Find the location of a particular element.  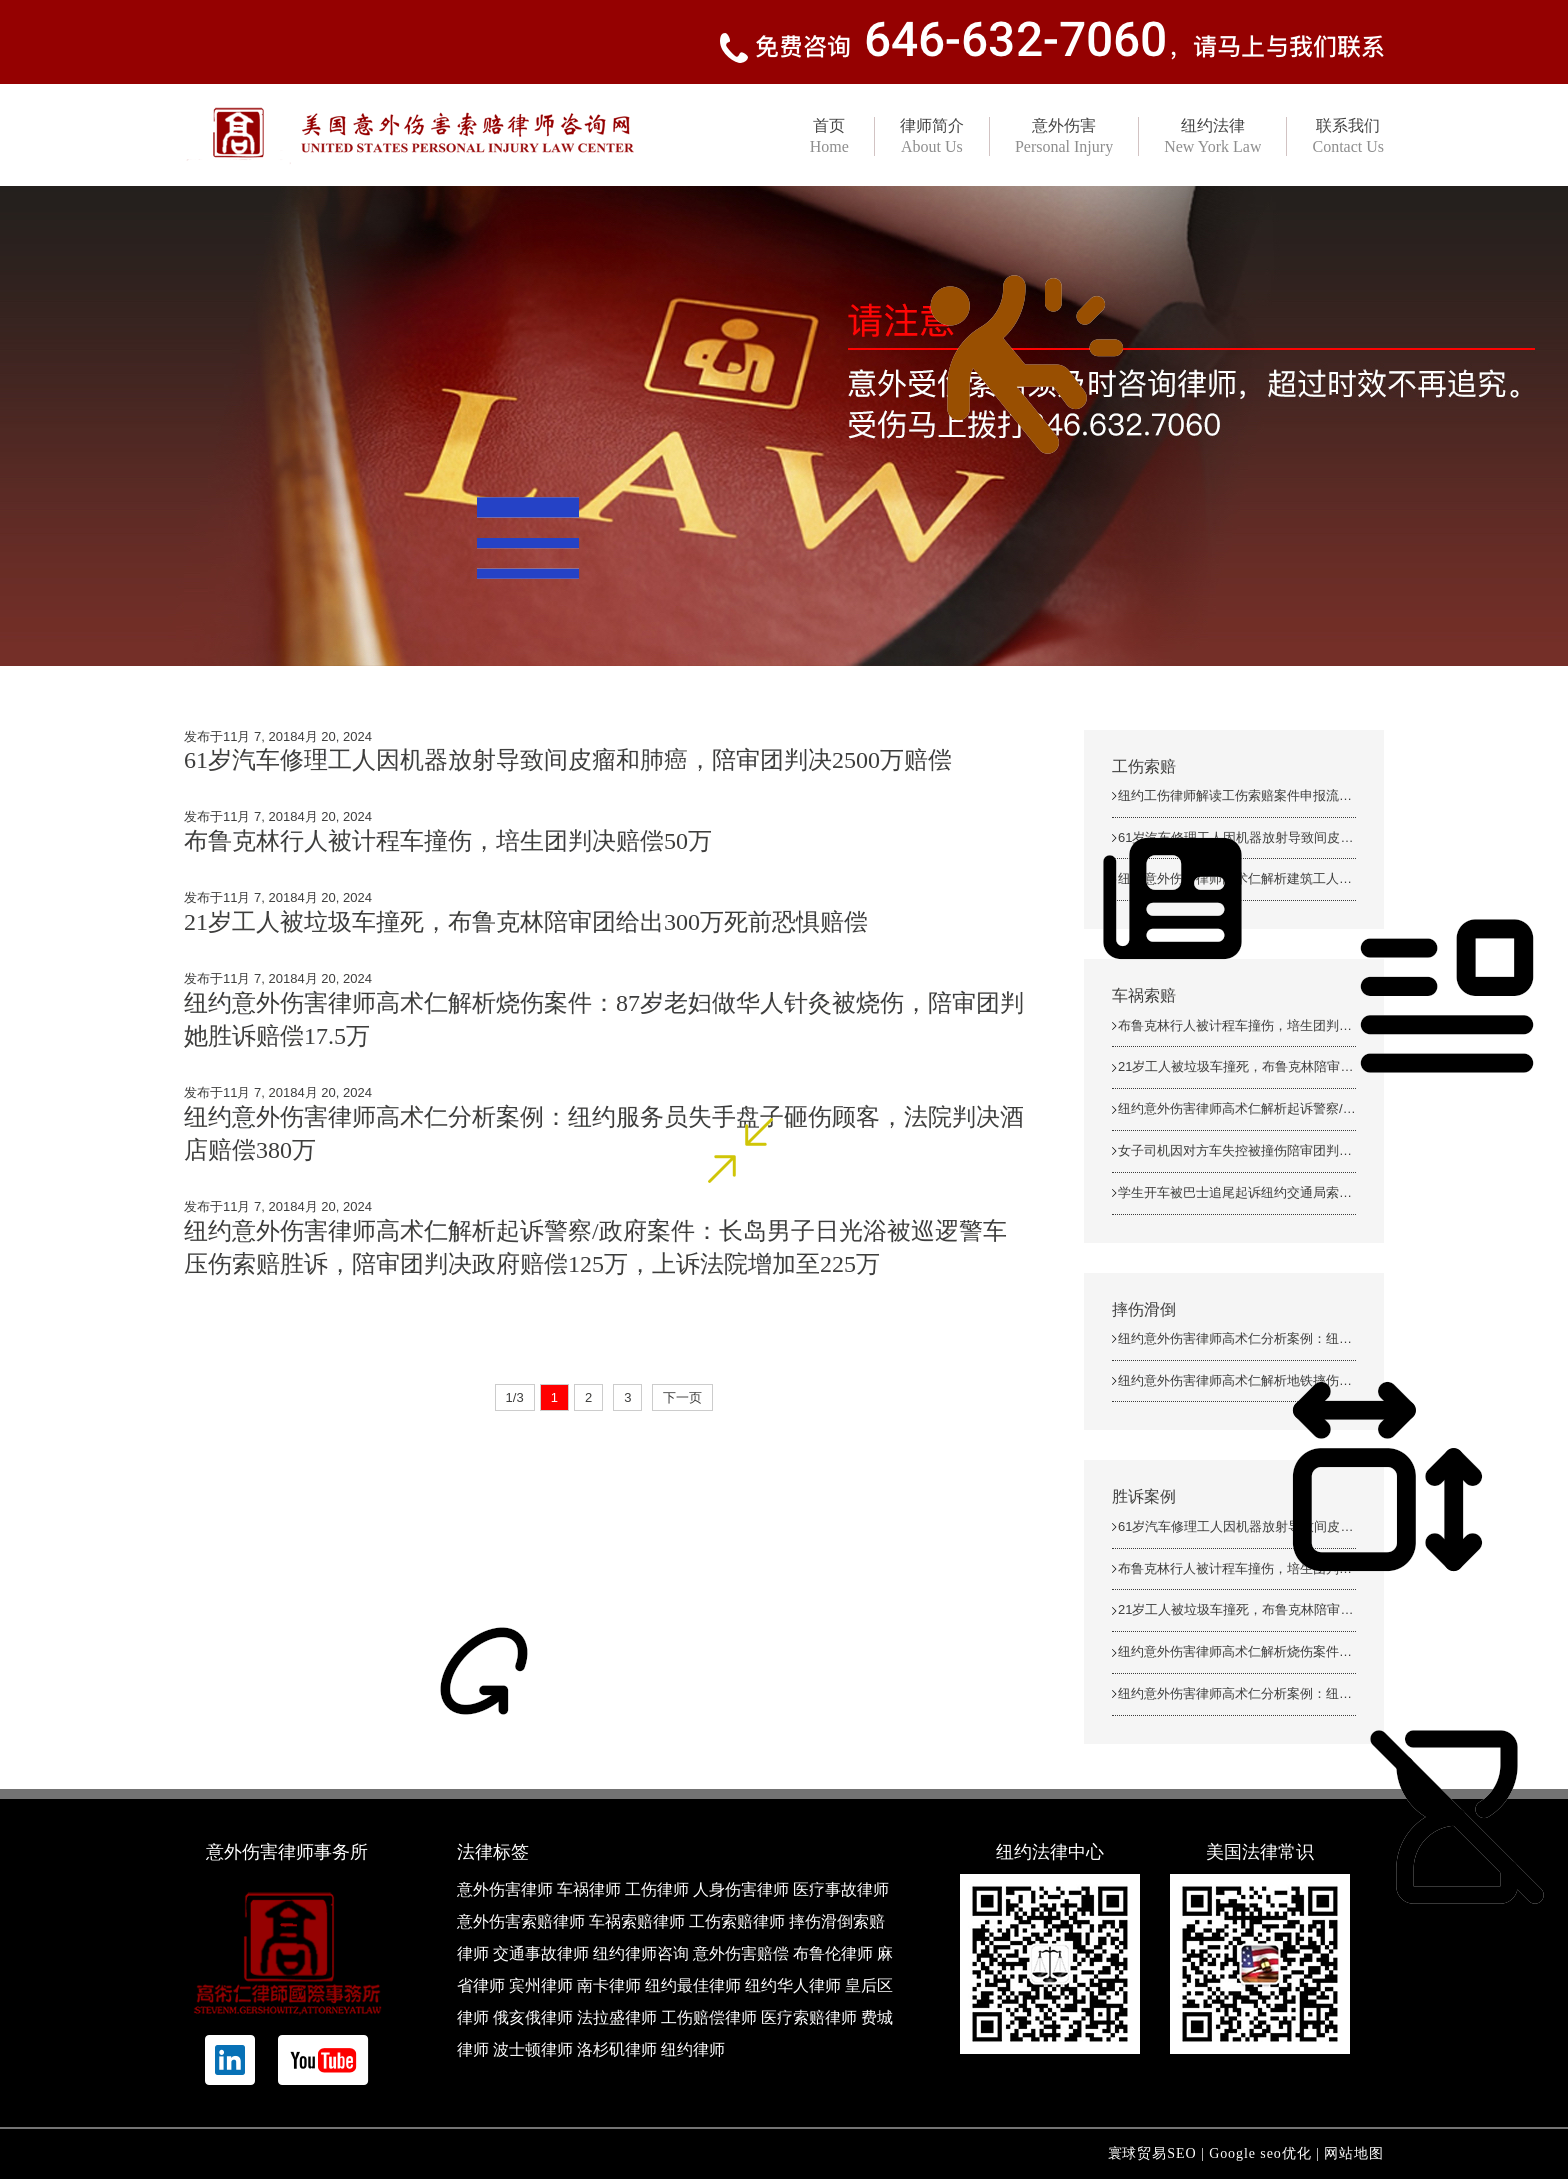

align element to the right of text is located at coordinates (1447, 996).